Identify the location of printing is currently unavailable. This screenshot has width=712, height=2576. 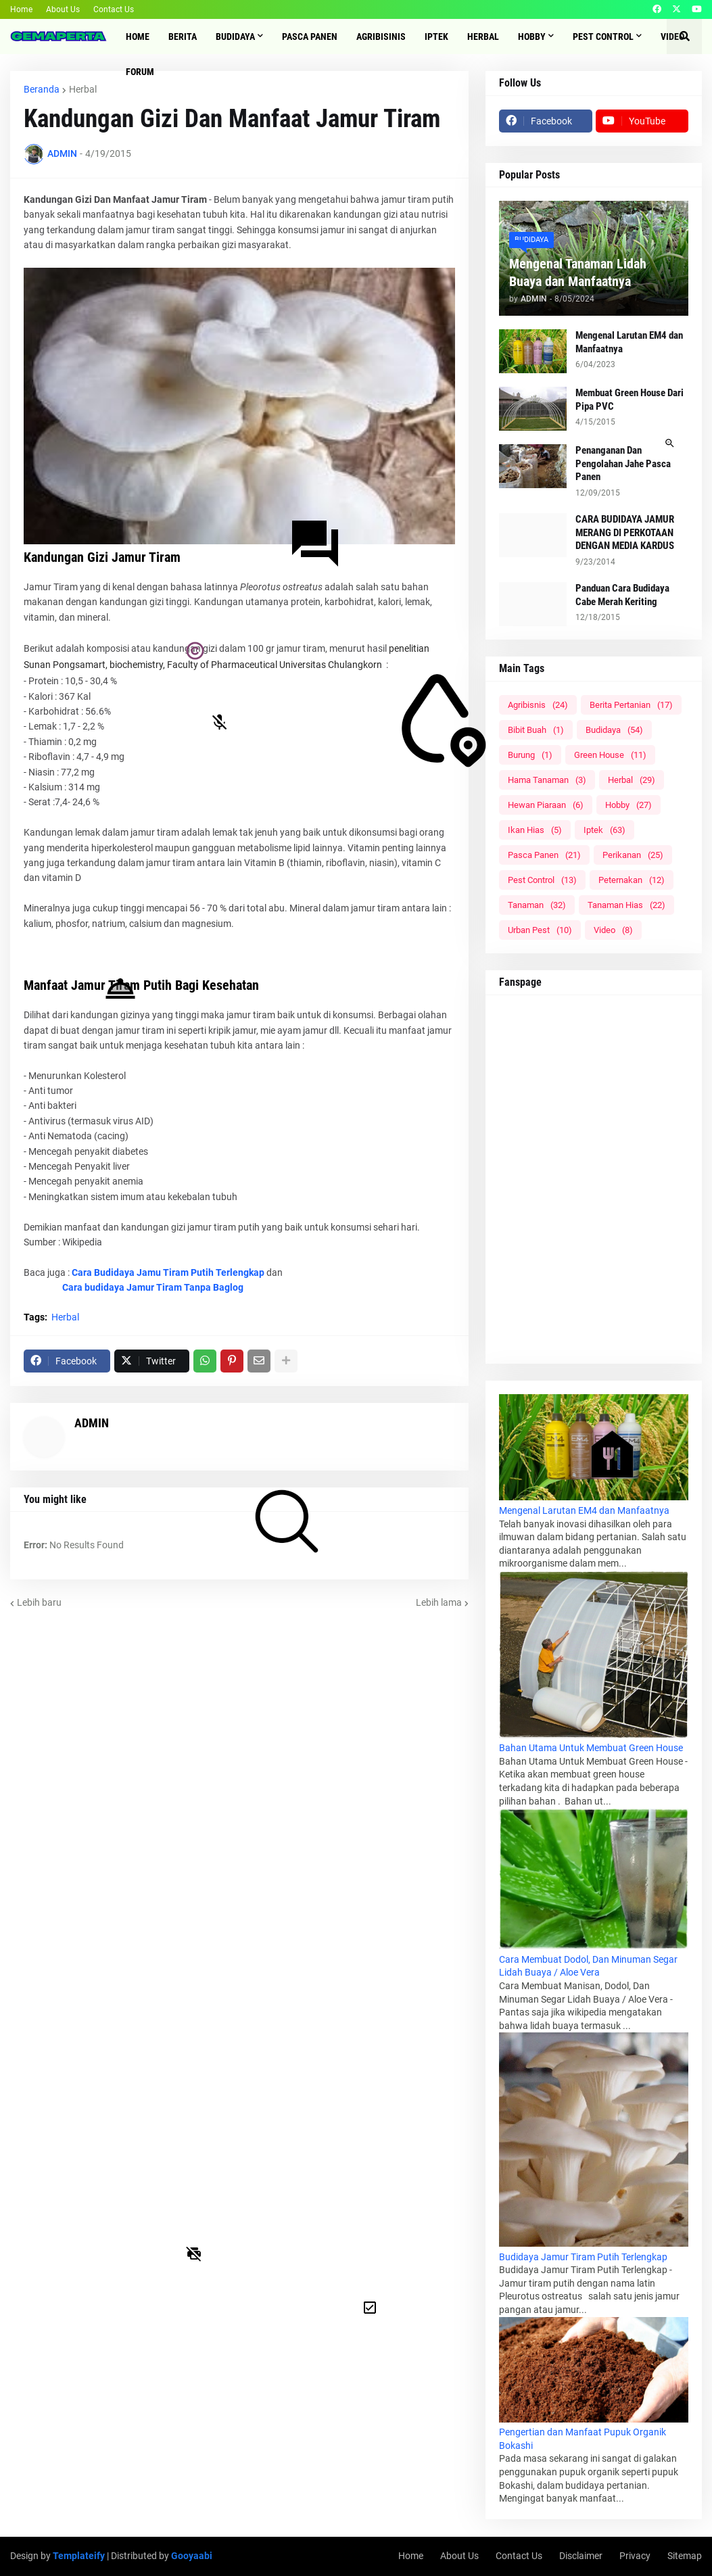
(194, 2253).